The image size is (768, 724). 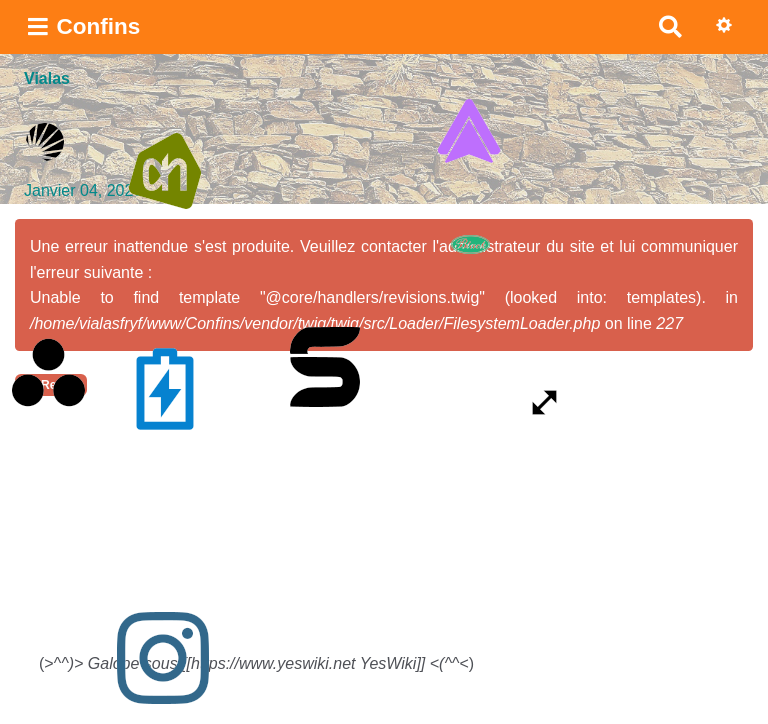 What do you see at coordinates (165, 389) in the screenshot?
I see `battery charging status indicator` at bounding box center [165, 389].